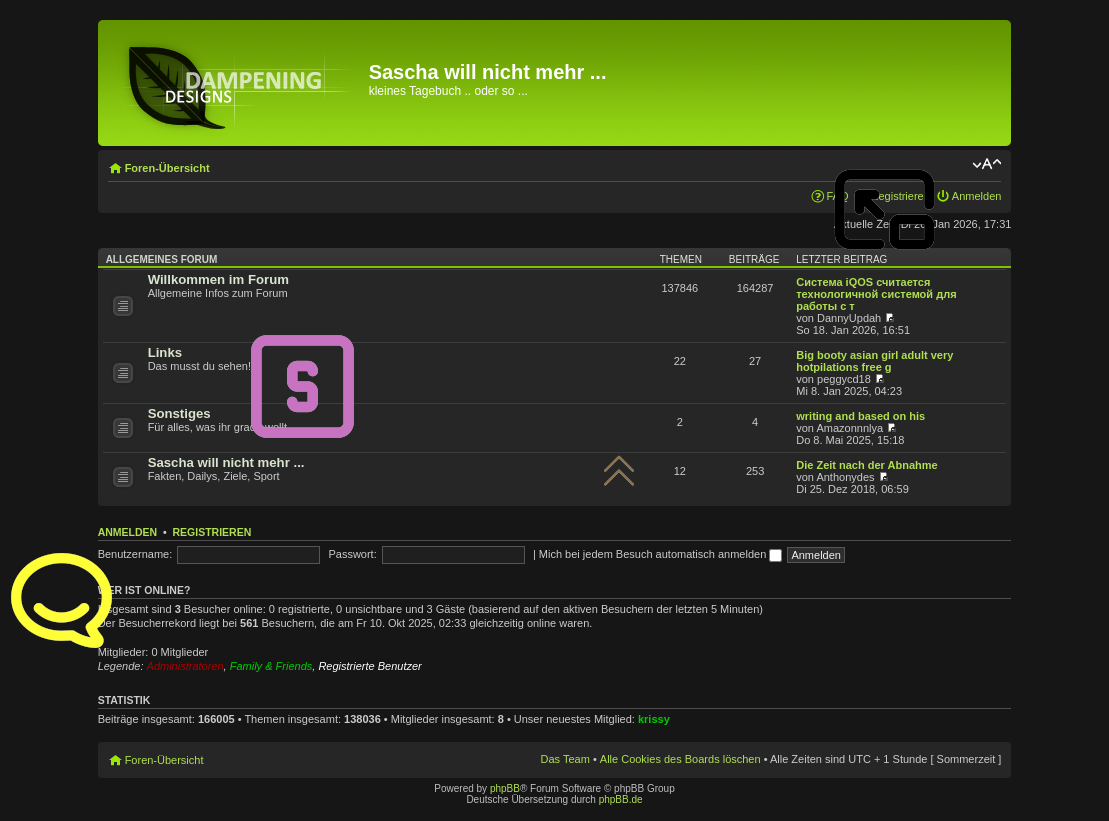 This screenshot has height=821, width=1109. Describe the element at coordinates (302, 386) in the screenshot. I see `indicates a shortcut or keyboard shortcut function` at that location.